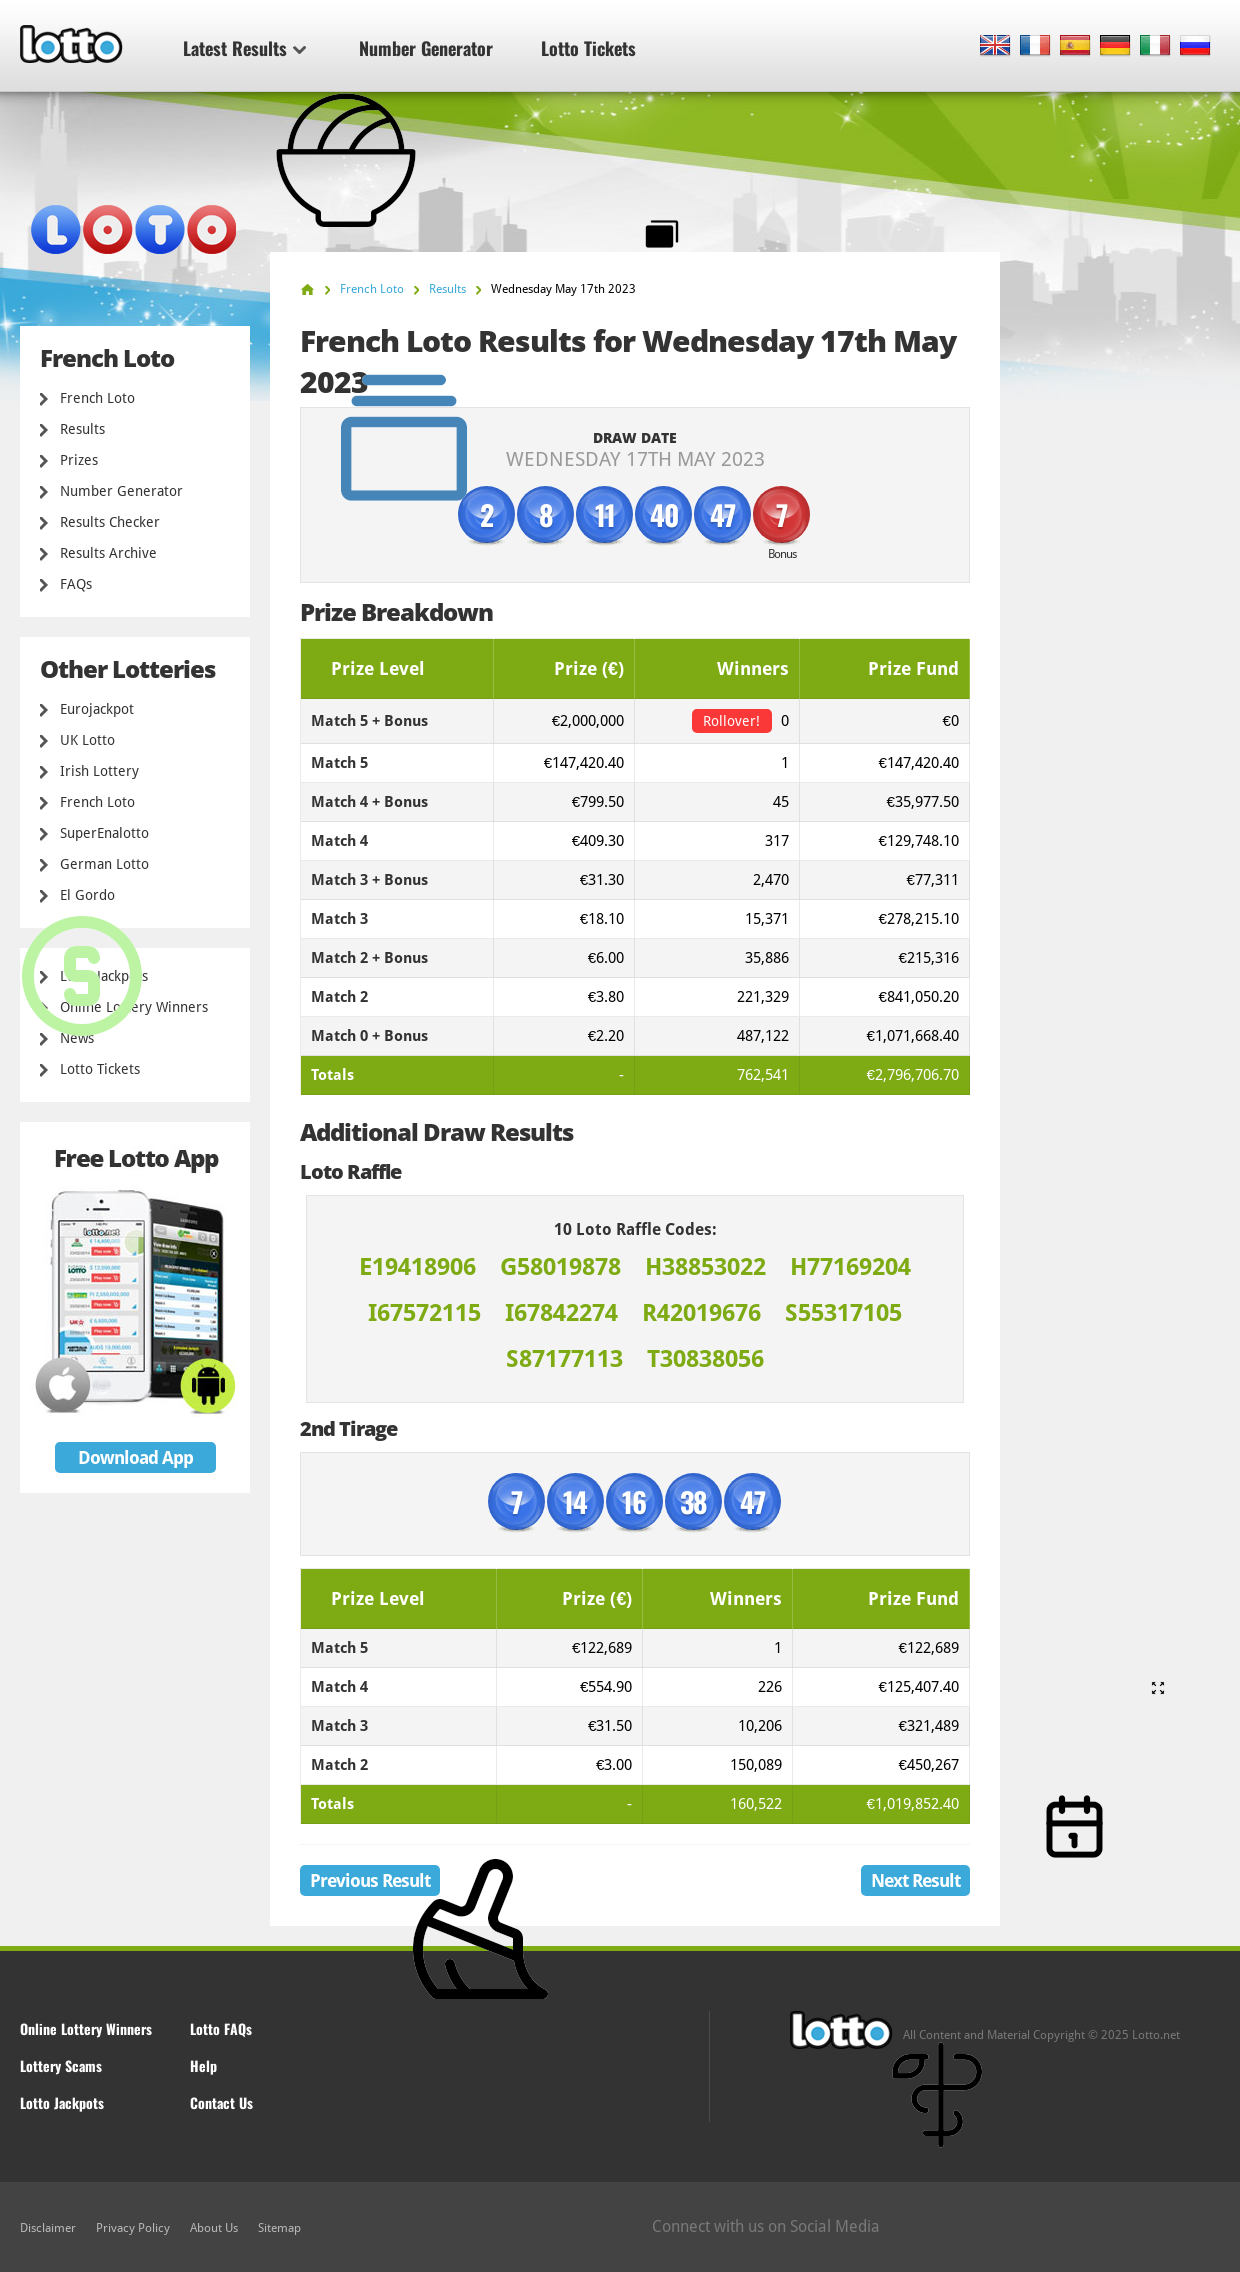 This screenshot has width=1240, height=2272. What do you see at coordinates (1158, 1688) in the screenshot?
I see `expand to full screen mode` at bounding box center [1158, 1688].